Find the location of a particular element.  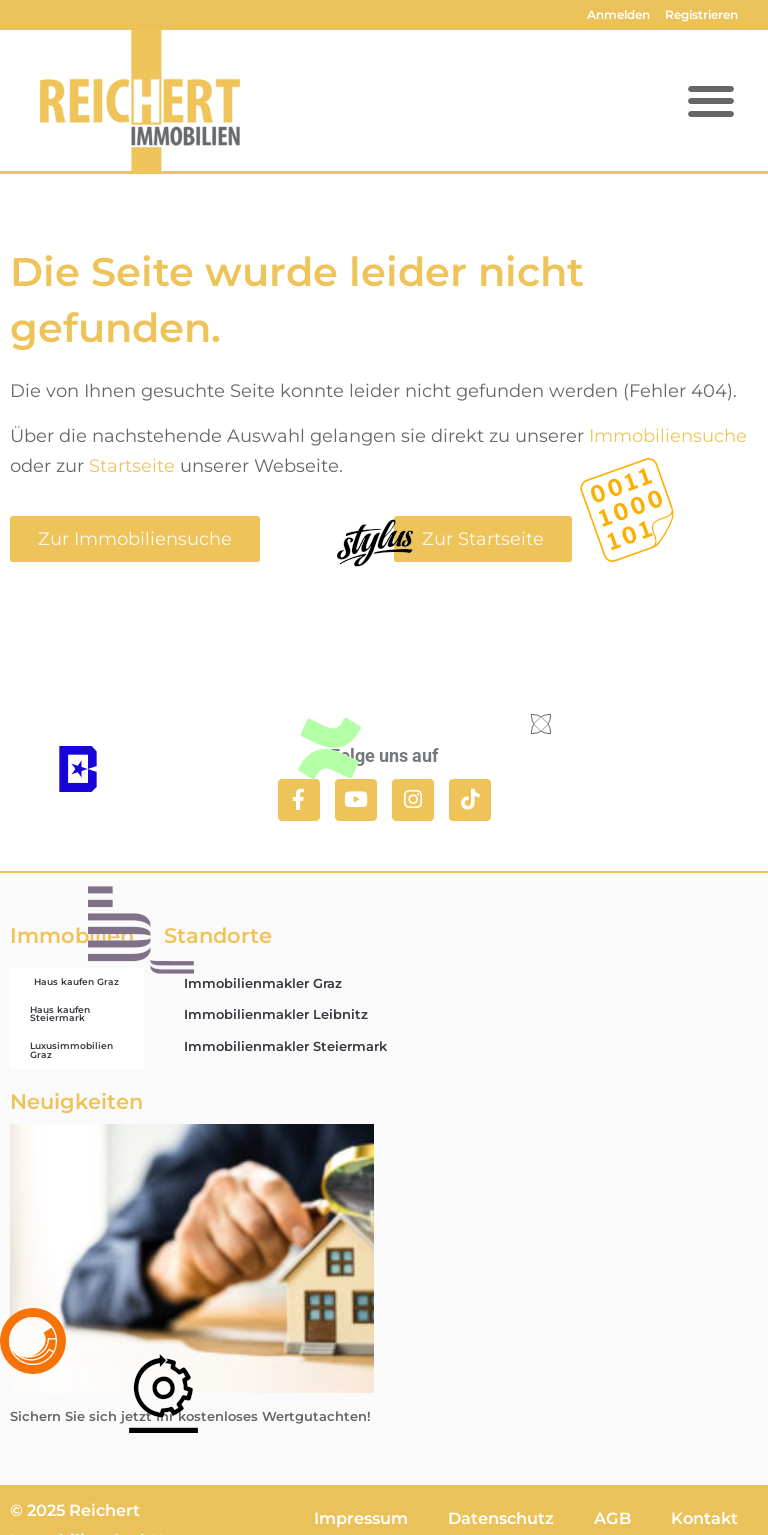

haxe programming language logo is located at coordinates (541, 724).